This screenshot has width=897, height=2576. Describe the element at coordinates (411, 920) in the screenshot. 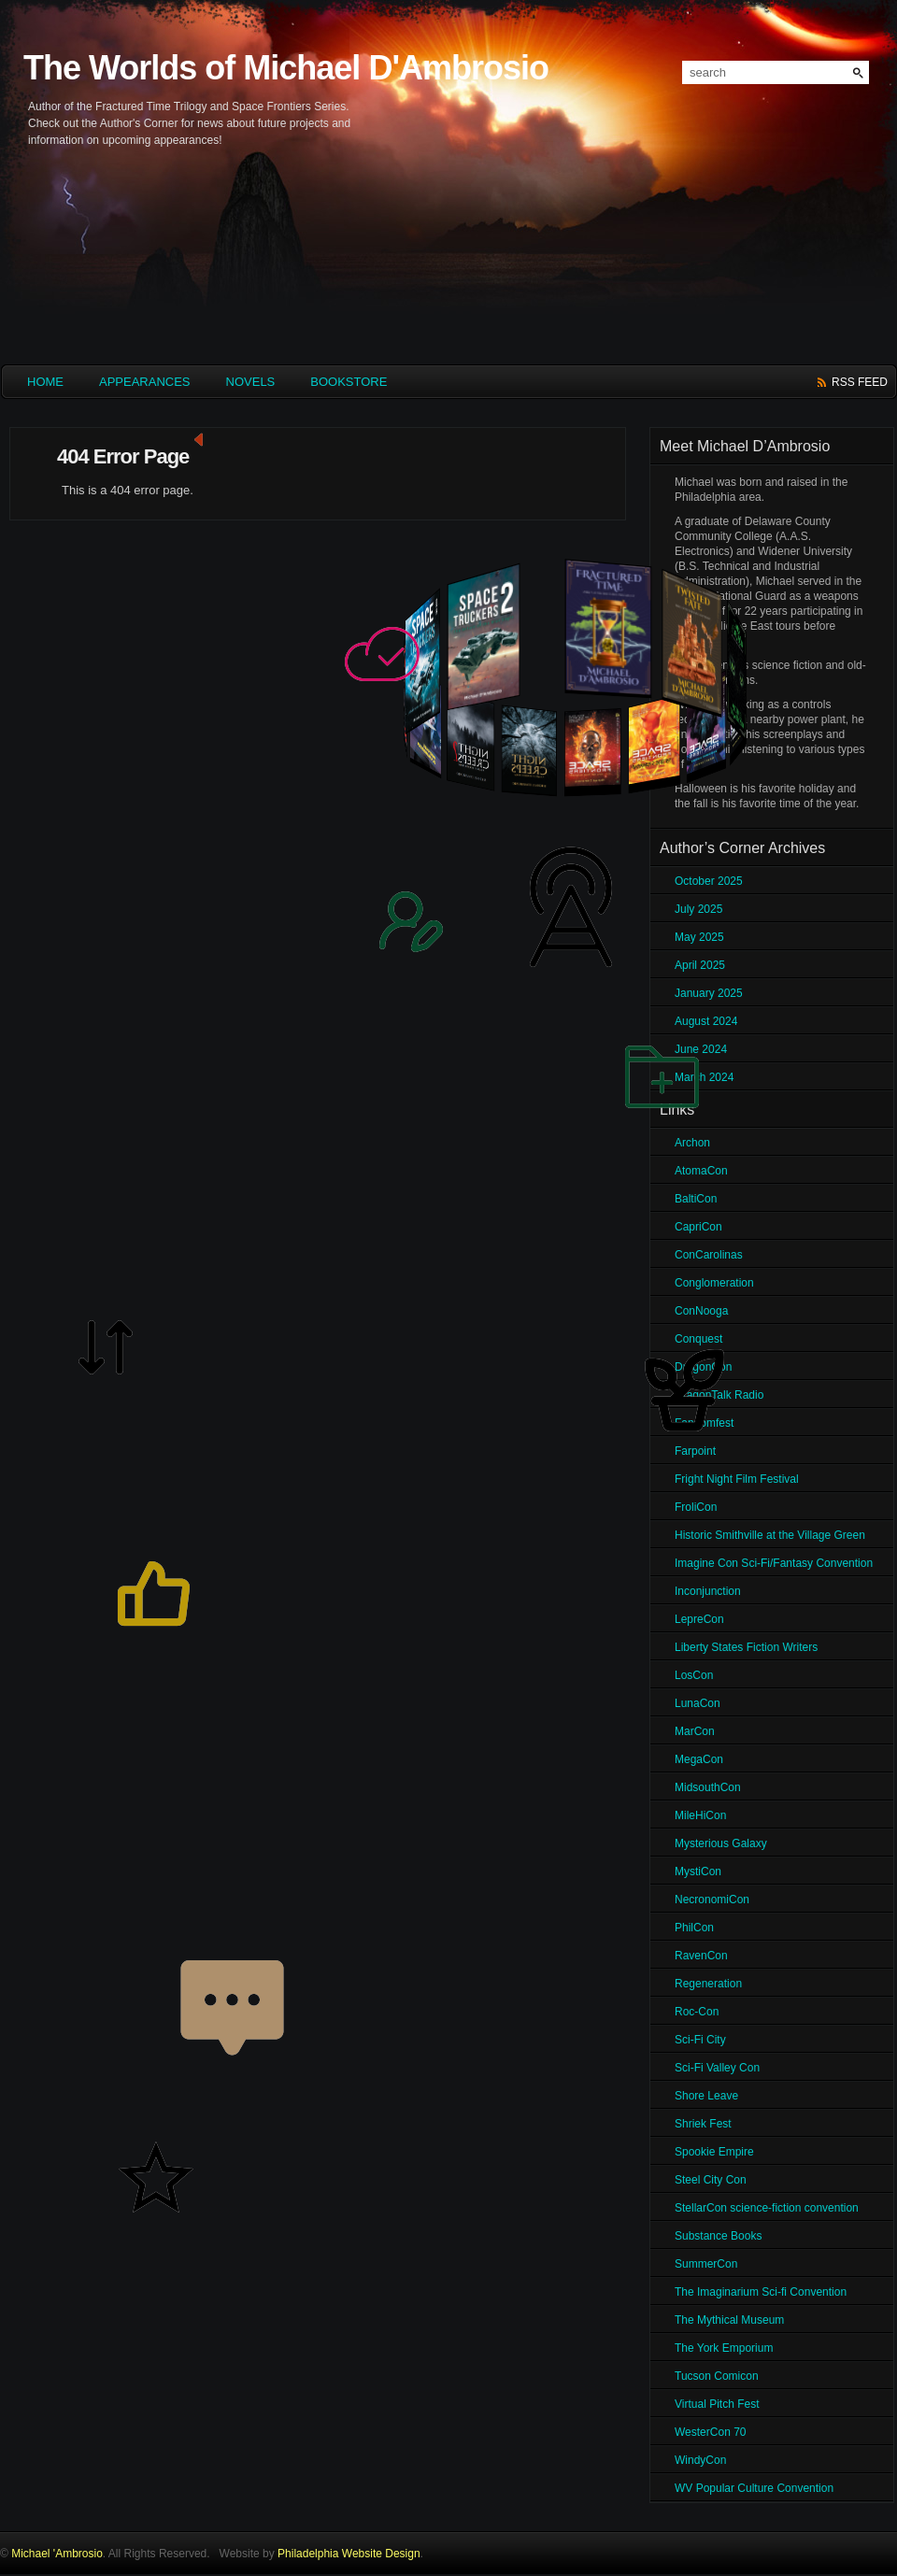

I see `edit your profile` at that location.